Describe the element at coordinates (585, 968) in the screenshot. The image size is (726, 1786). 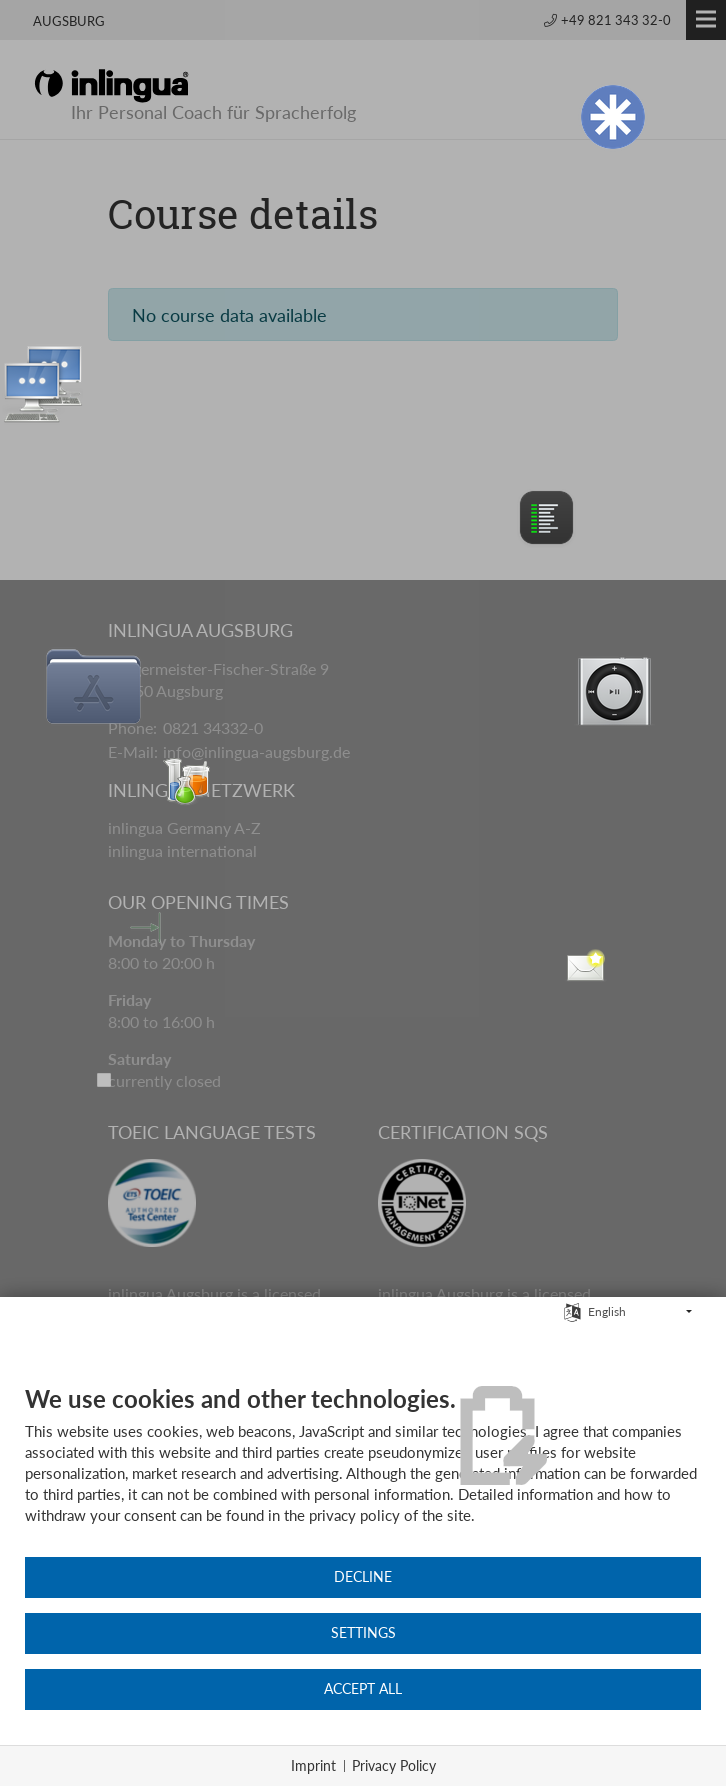
I see `mark email as unread` at that location.